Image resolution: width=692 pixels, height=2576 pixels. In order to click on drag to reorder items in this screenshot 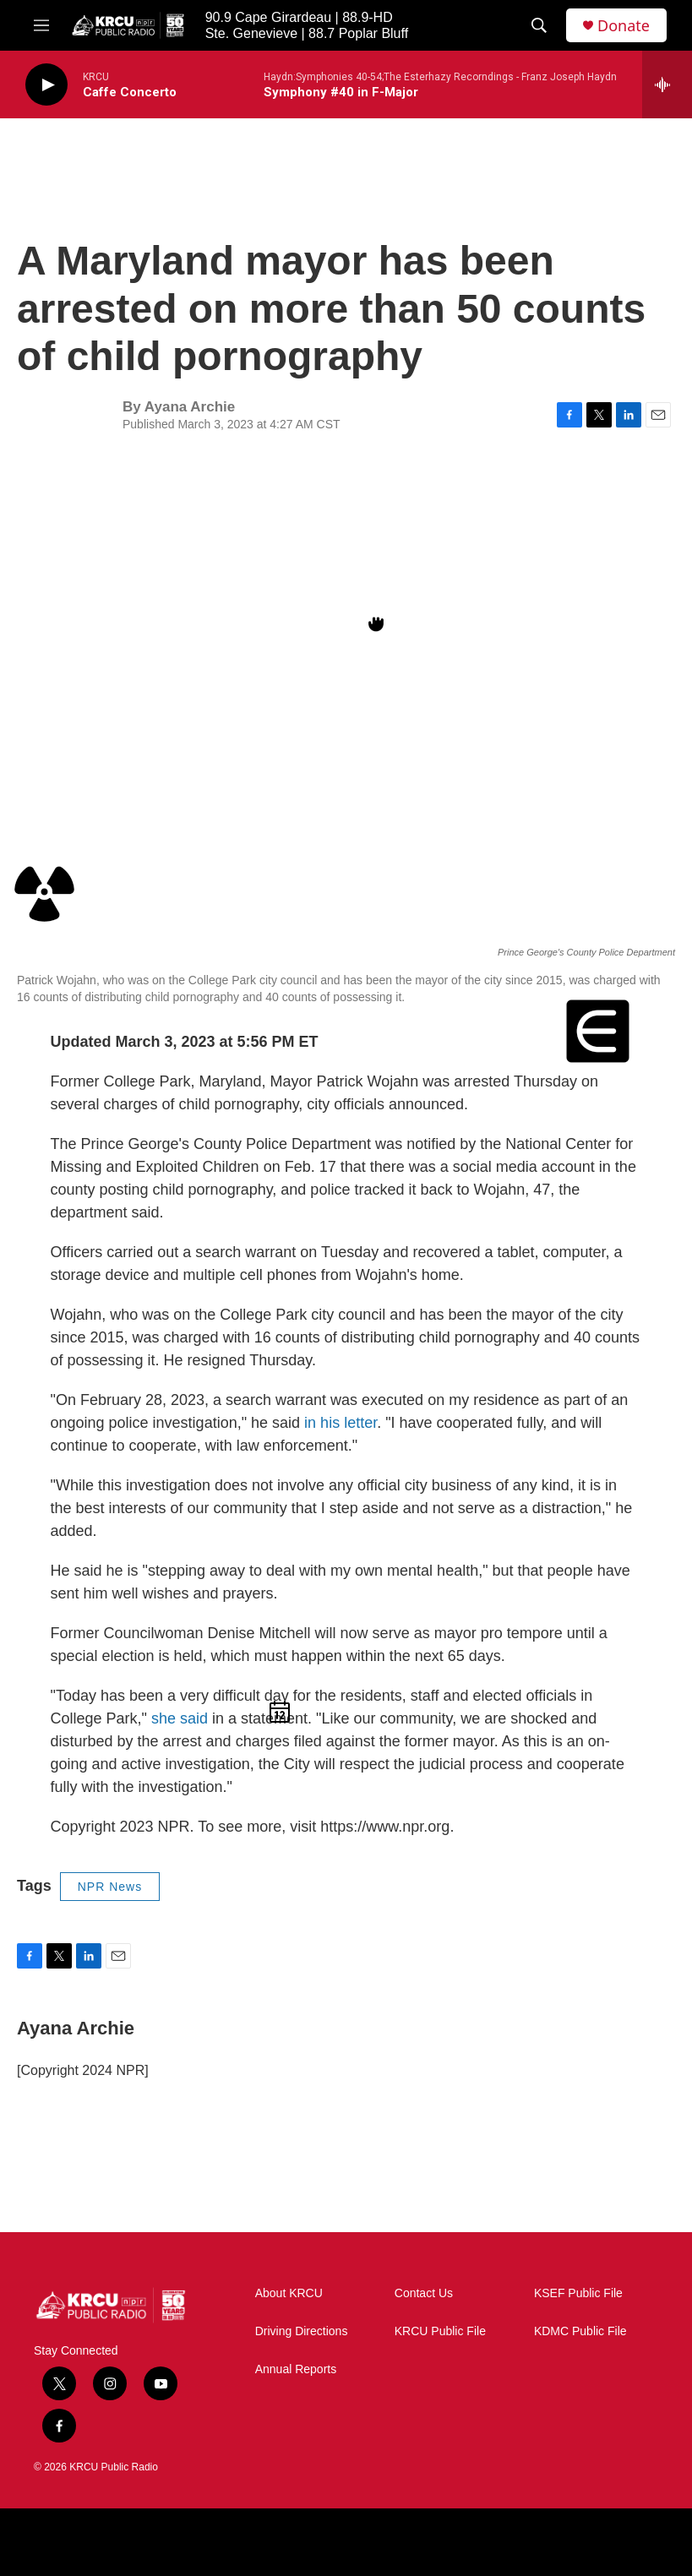, I will do `click(376, 622)`.